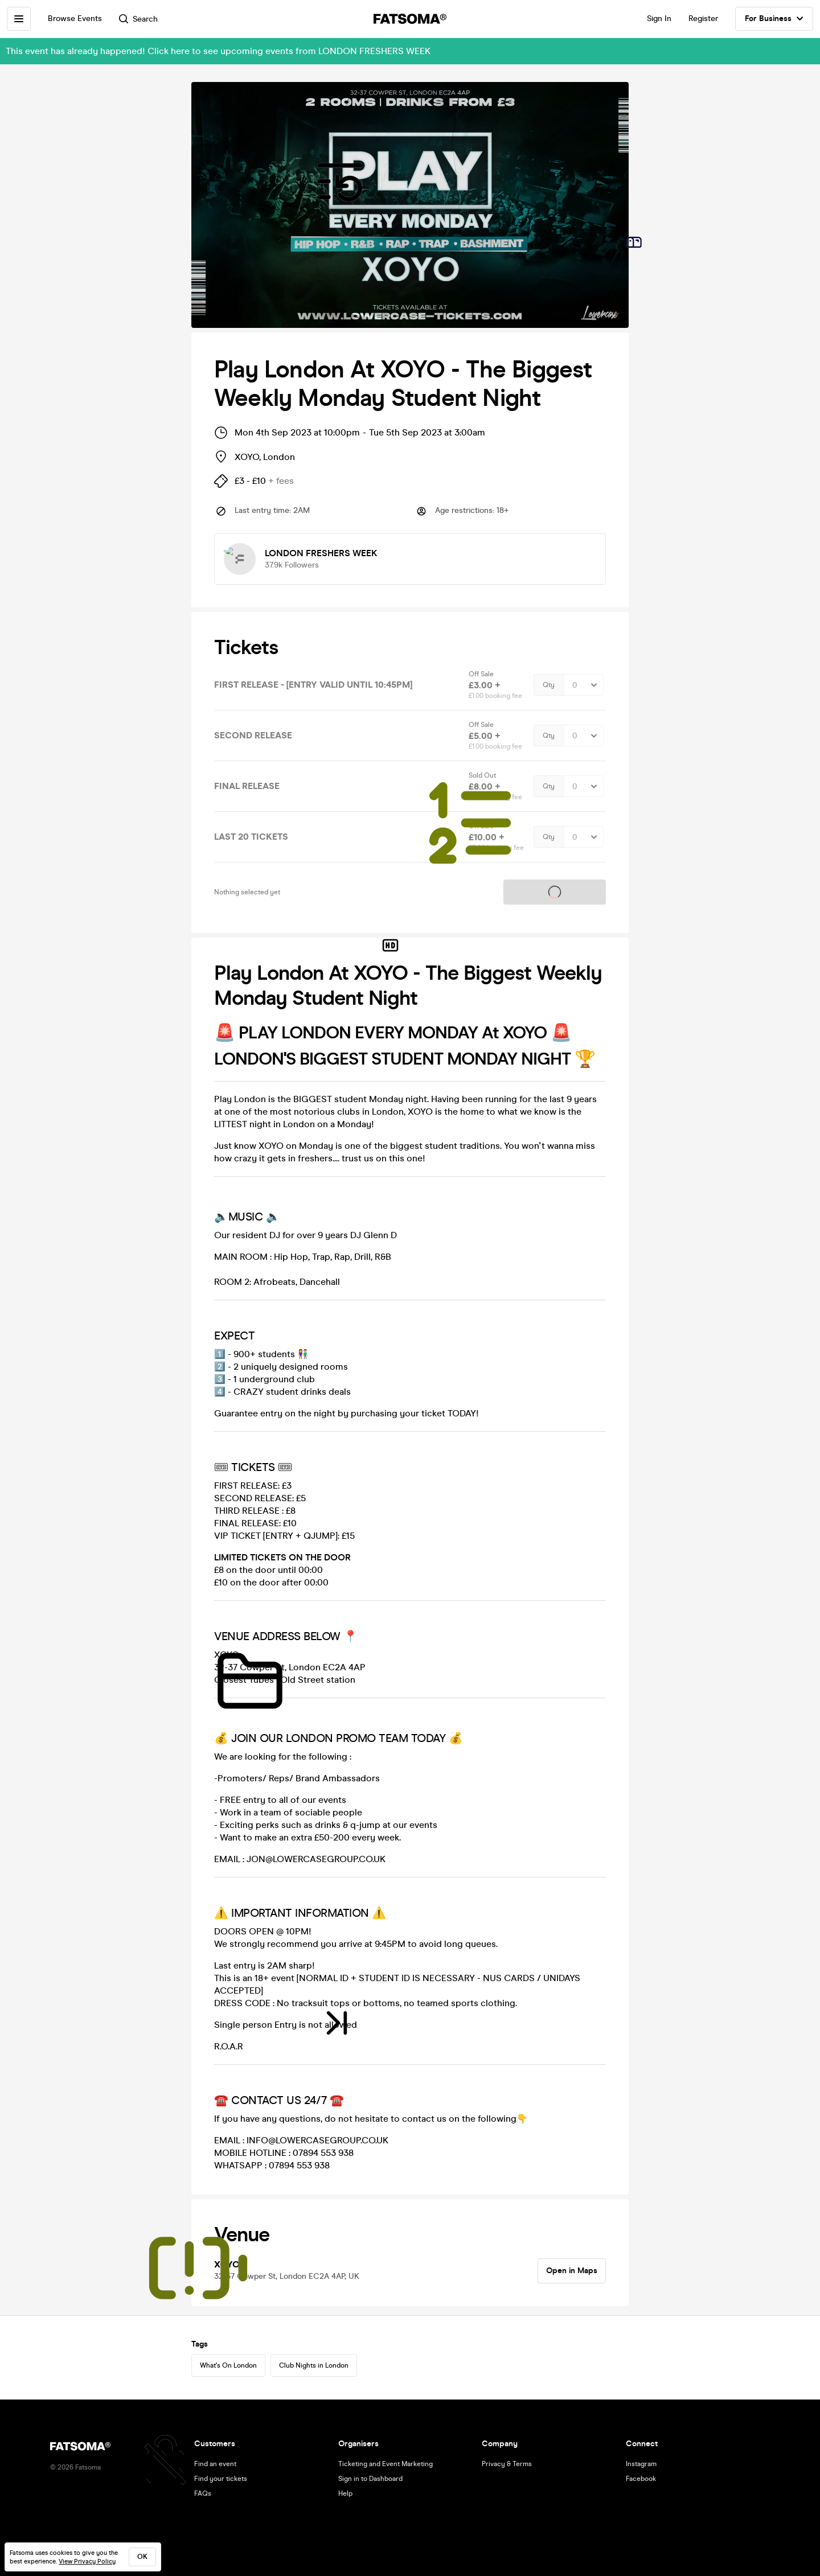 The height and width of the screenshot is (2576, 820). Describe the element at coordinates (165, 2460) in the screenshot. I see `indicates an unencrypted or insecure email connection` at that location.